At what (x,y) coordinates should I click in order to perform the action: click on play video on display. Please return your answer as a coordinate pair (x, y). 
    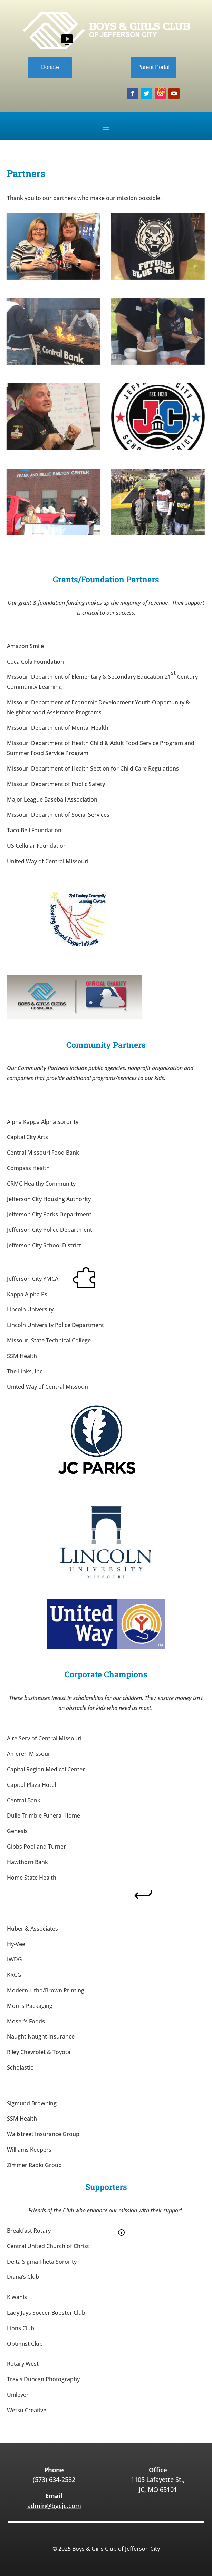
    Looking at the image, I should click on (67, 39).